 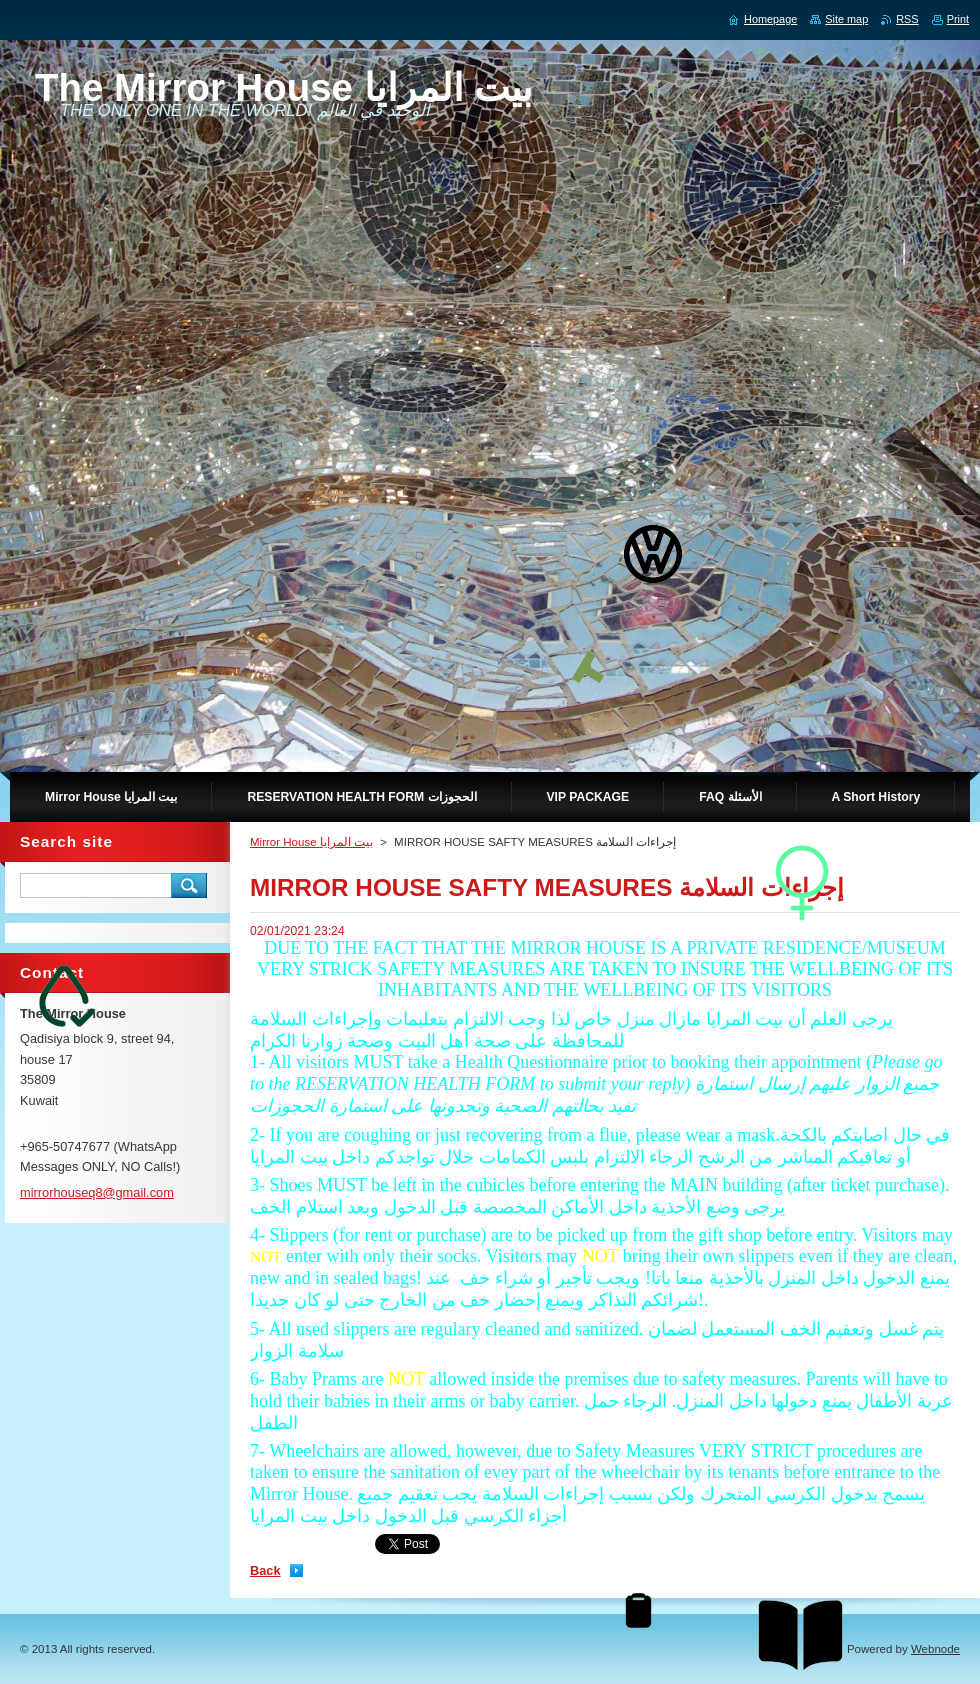 I want to click on view clipboard contents, so click(x=638, y=1610).